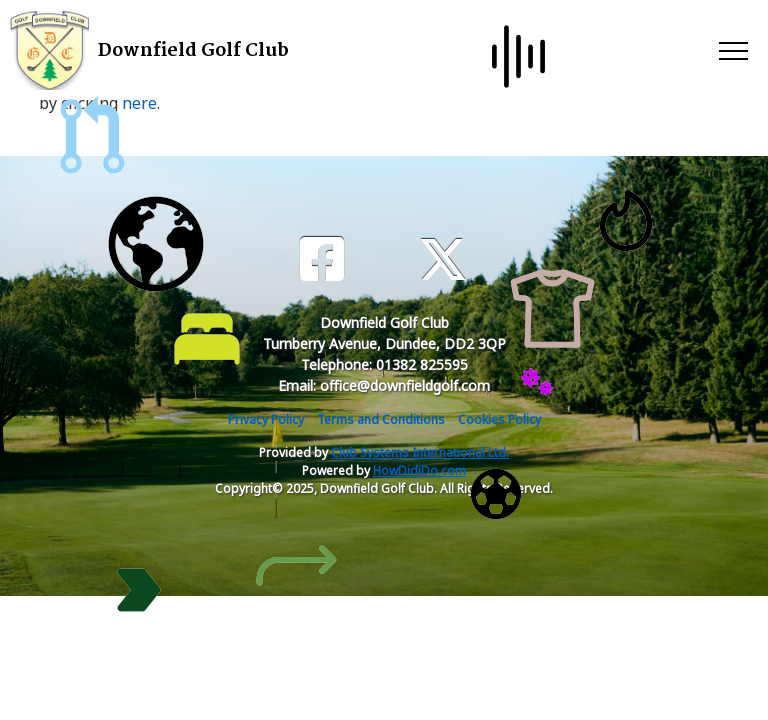  Describe the element at coordinates (496, 494) in the screenshot. I see `access football or soccer content` at that location.